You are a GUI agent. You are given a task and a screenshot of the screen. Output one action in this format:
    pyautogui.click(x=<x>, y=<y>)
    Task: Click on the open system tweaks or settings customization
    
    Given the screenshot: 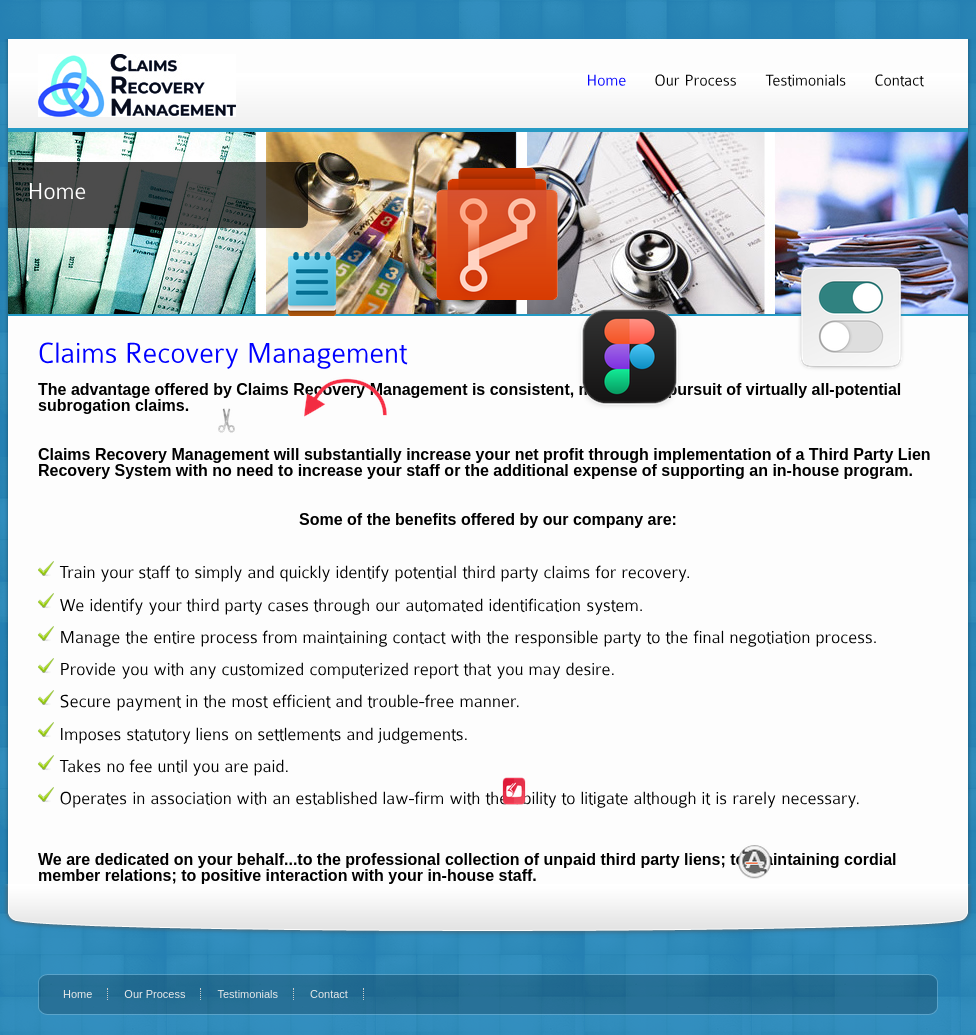 What is the action you would take?
    pyautogui.click(x=851, y=317)
    